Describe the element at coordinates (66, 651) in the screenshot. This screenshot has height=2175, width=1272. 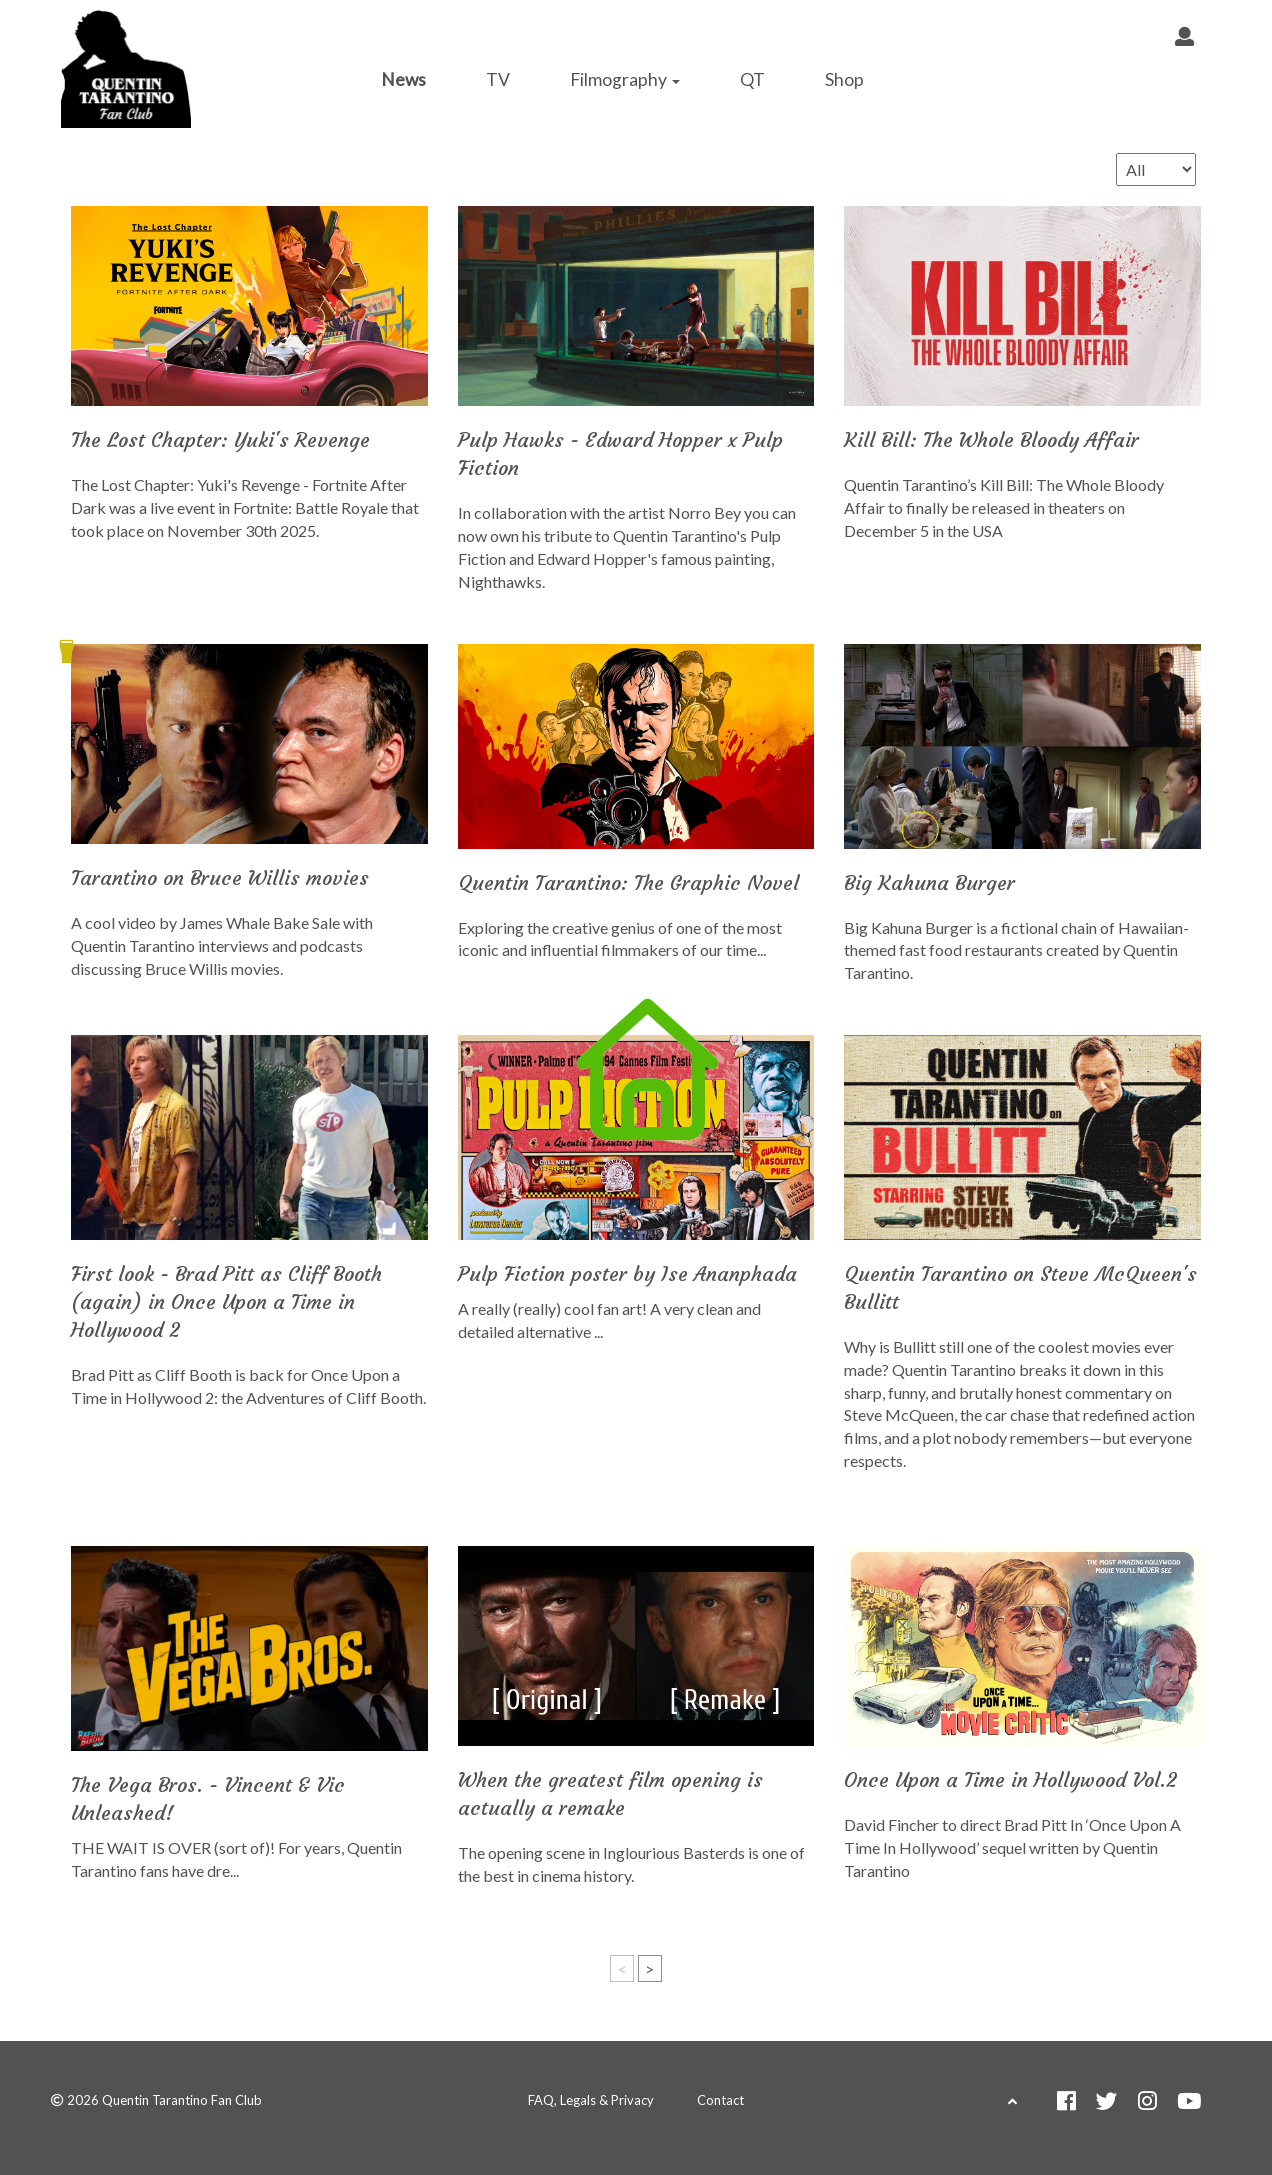
I see `view nearby bars or pubs` at that location.